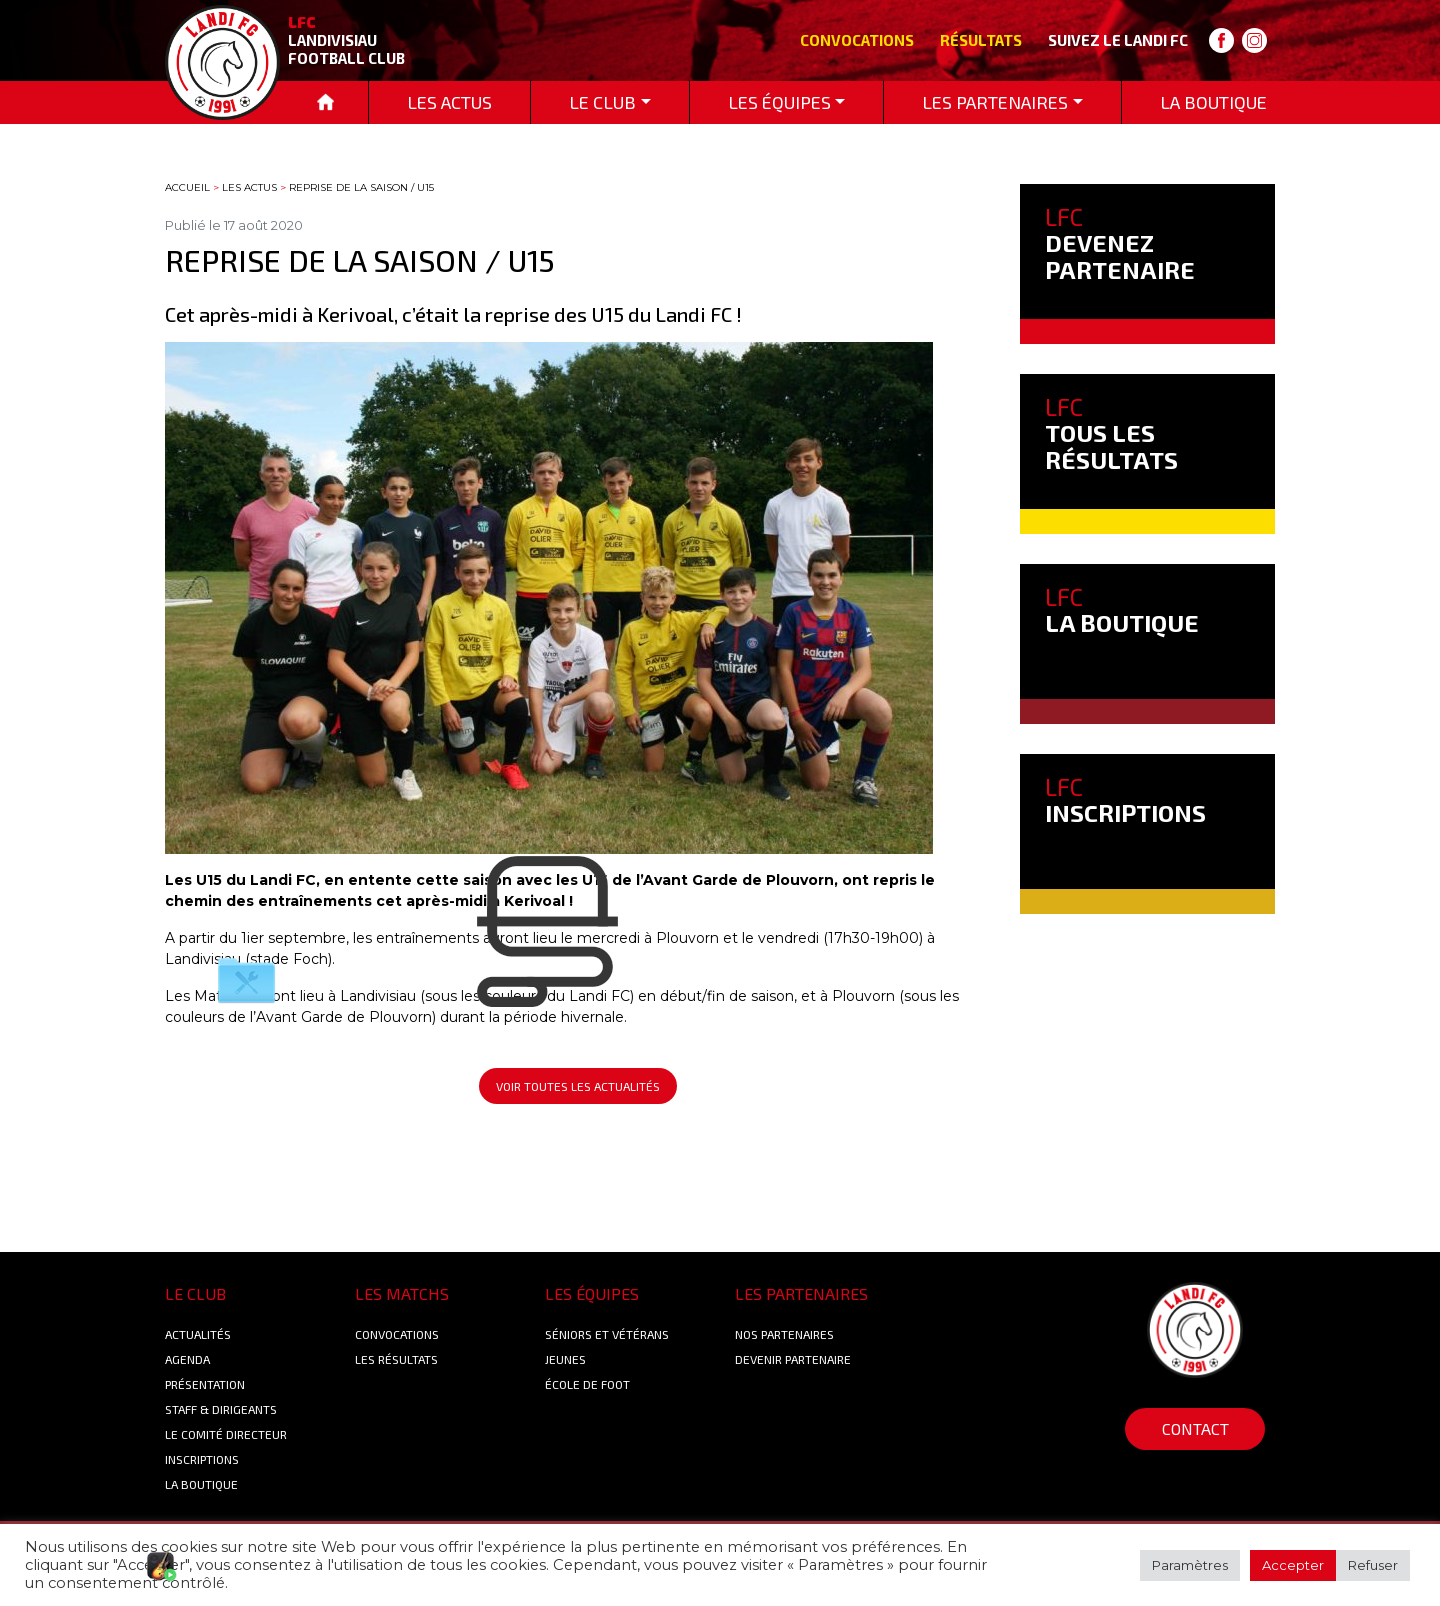 The width and height of the screenshot is (1440, 1606). I want to click on play audio in GarageBand, so click(160, 1565).